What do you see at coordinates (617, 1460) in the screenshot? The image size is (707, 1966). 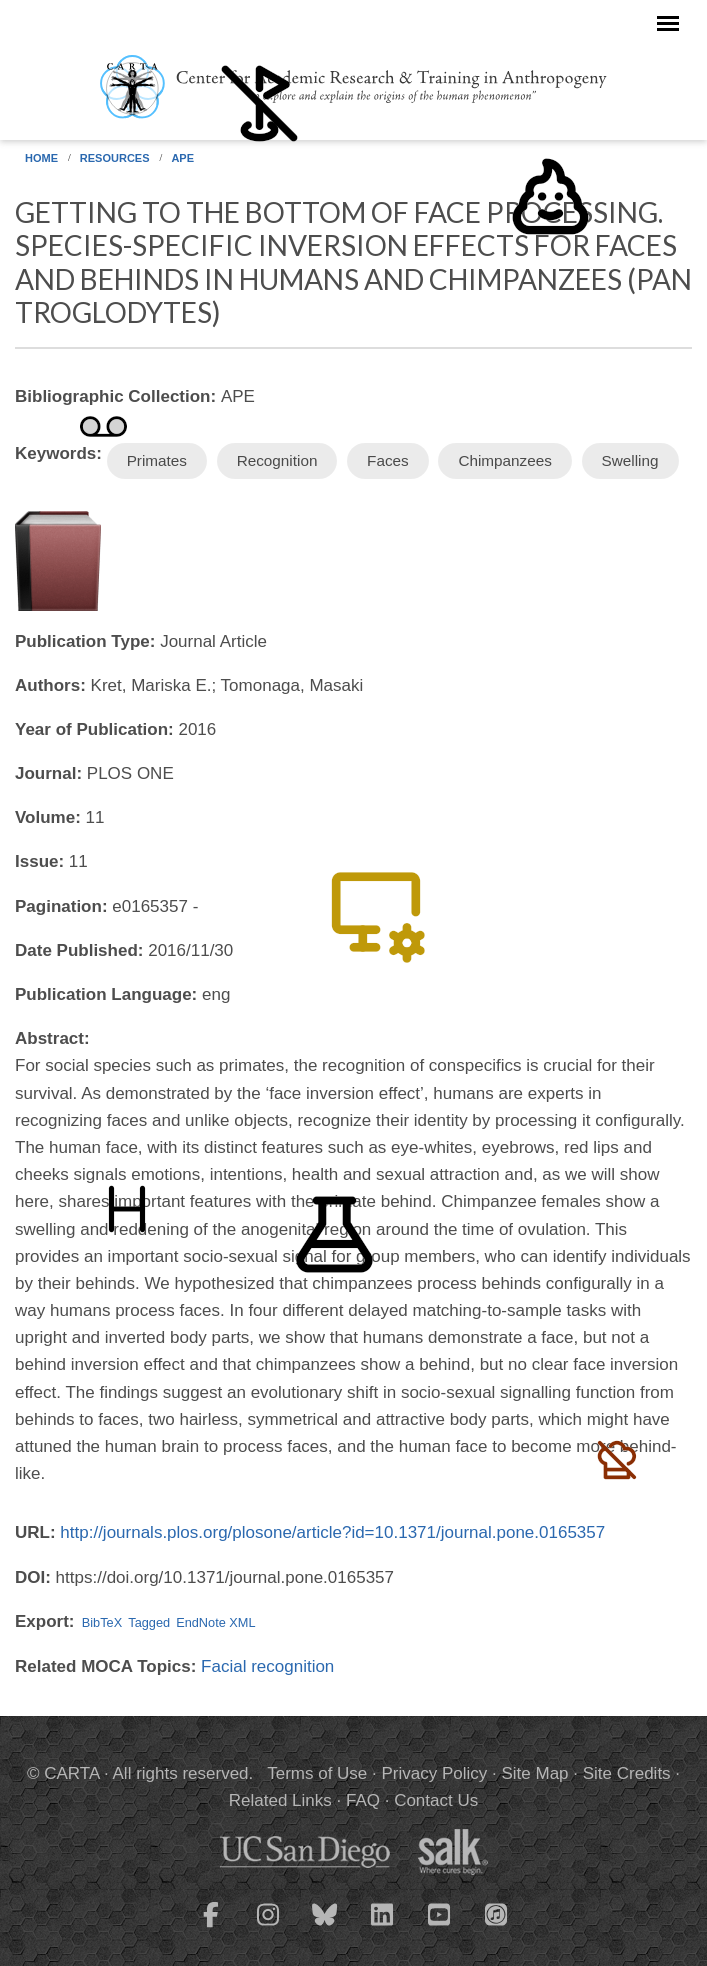 I see `disable cooking or recipe mode` at bounding box center [617, 1460].